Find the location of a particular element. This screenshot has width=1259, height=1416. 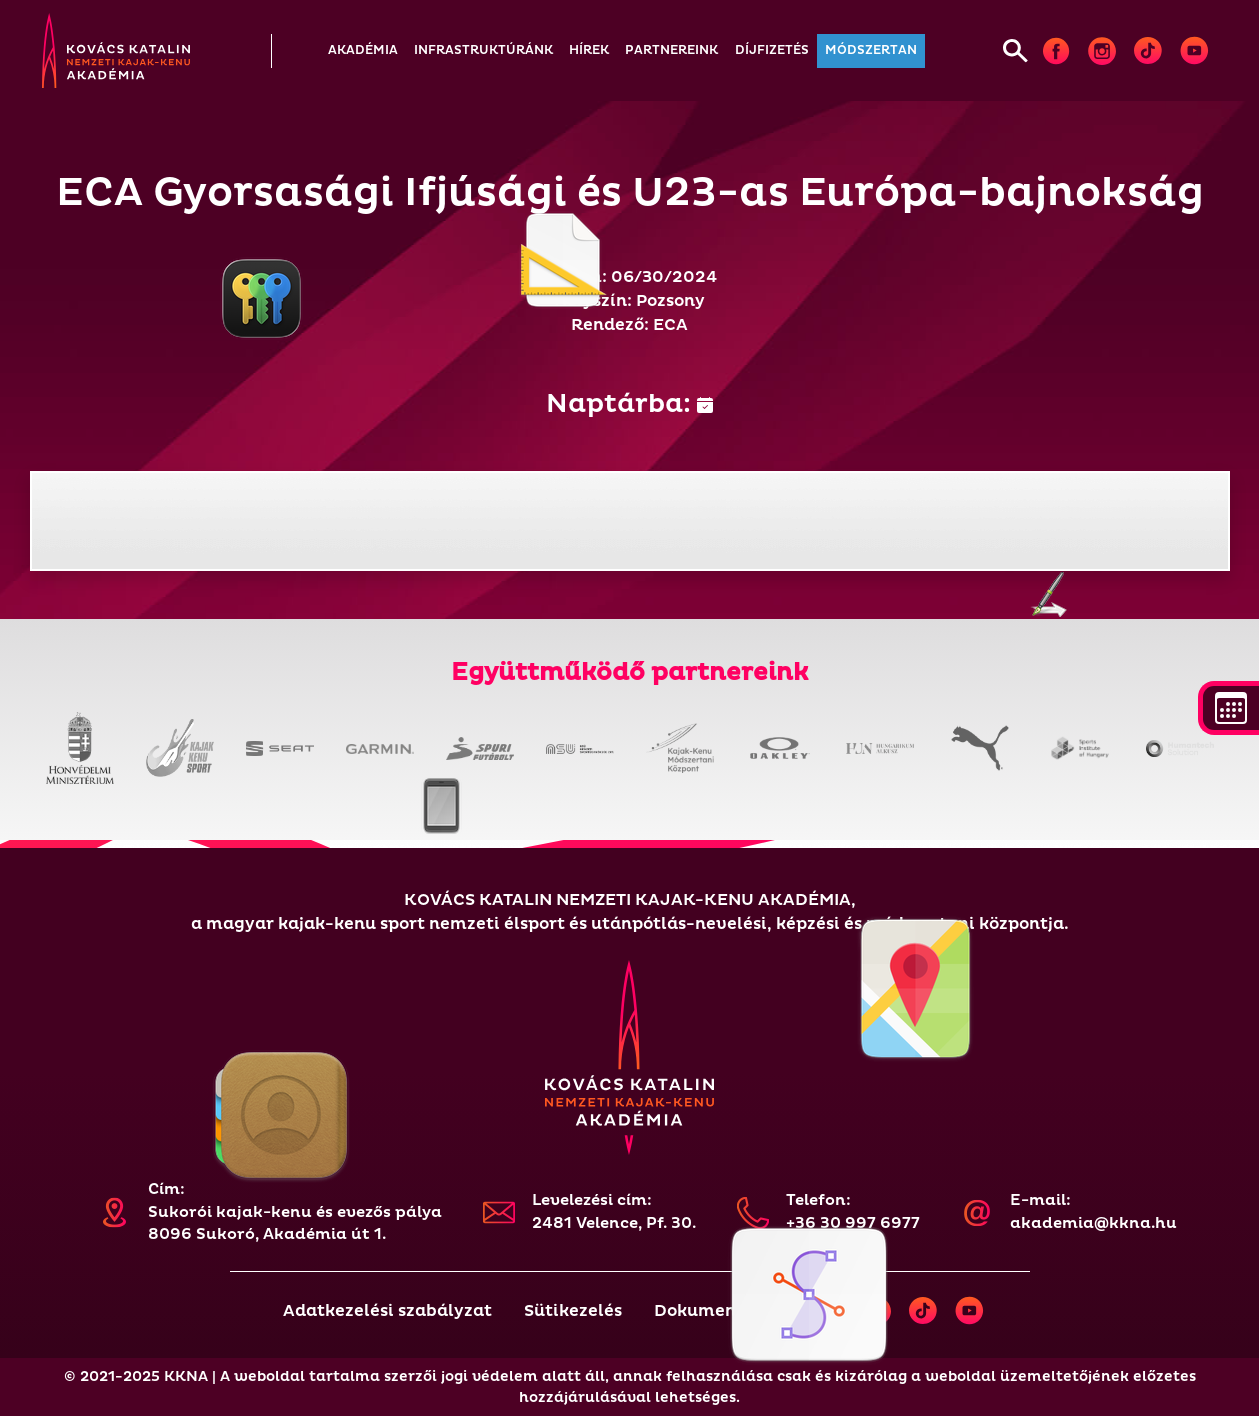

open the passwords app is located at coordinates (261, 298).